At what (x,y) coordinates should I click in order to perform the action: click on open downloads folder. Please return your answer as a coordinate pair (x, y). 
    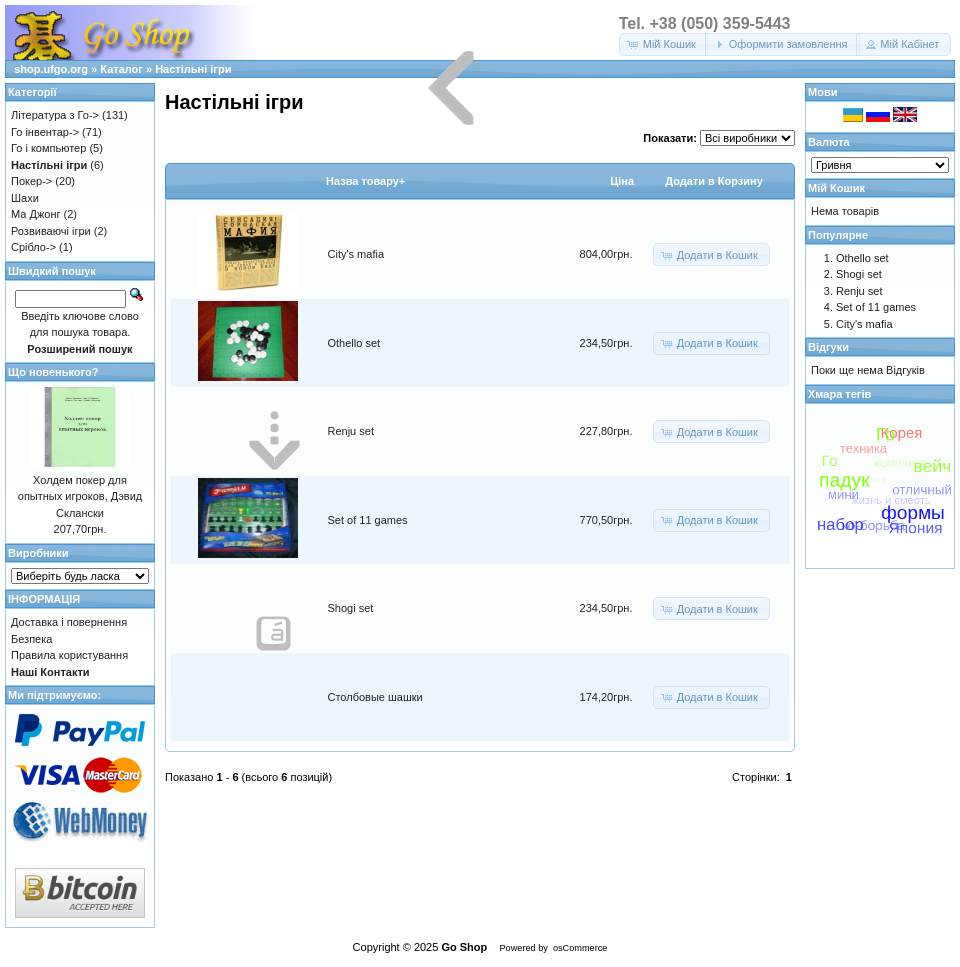
    Looking at the image, I should click on (274, 440).